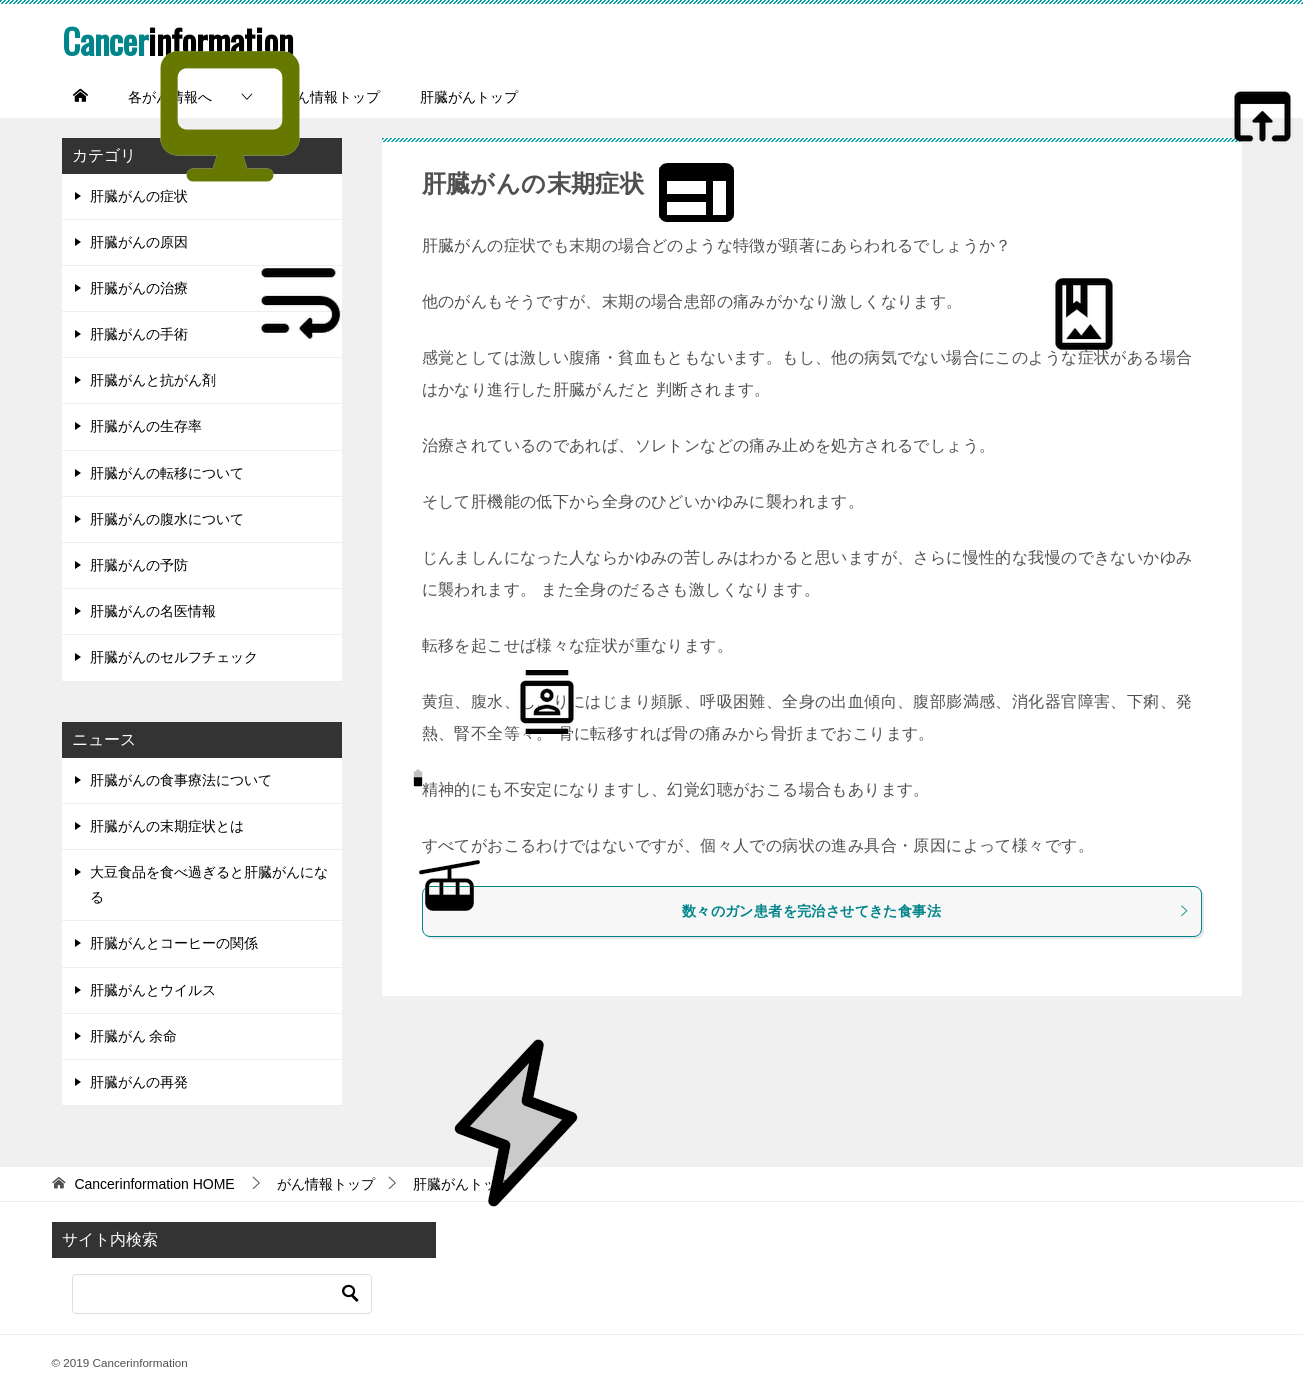 The image size is (1303, 1390). I want to click on open web browser, so click(696, 192).